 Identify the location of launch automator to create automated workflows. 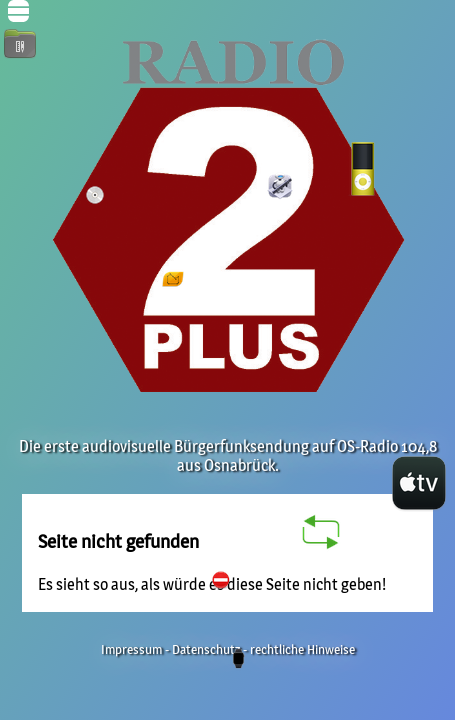
(280, 186).